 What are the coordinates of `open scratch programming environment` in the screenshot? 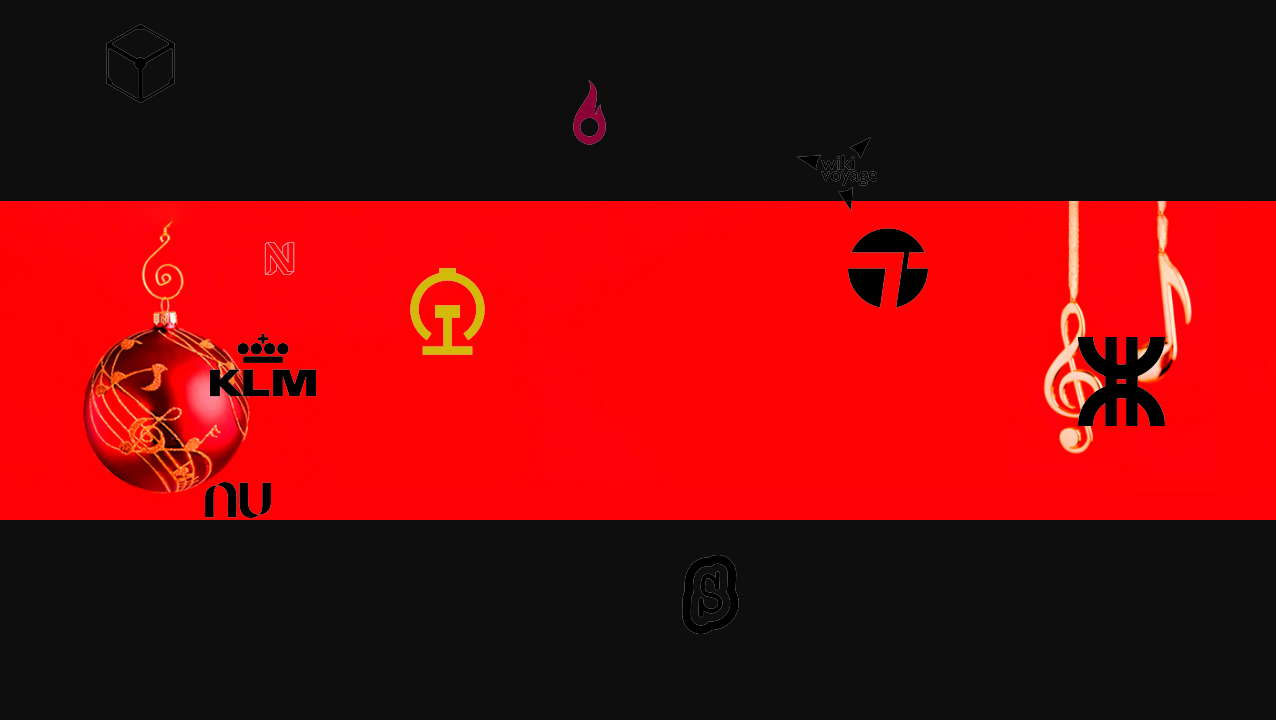 It's located at (710, 594).